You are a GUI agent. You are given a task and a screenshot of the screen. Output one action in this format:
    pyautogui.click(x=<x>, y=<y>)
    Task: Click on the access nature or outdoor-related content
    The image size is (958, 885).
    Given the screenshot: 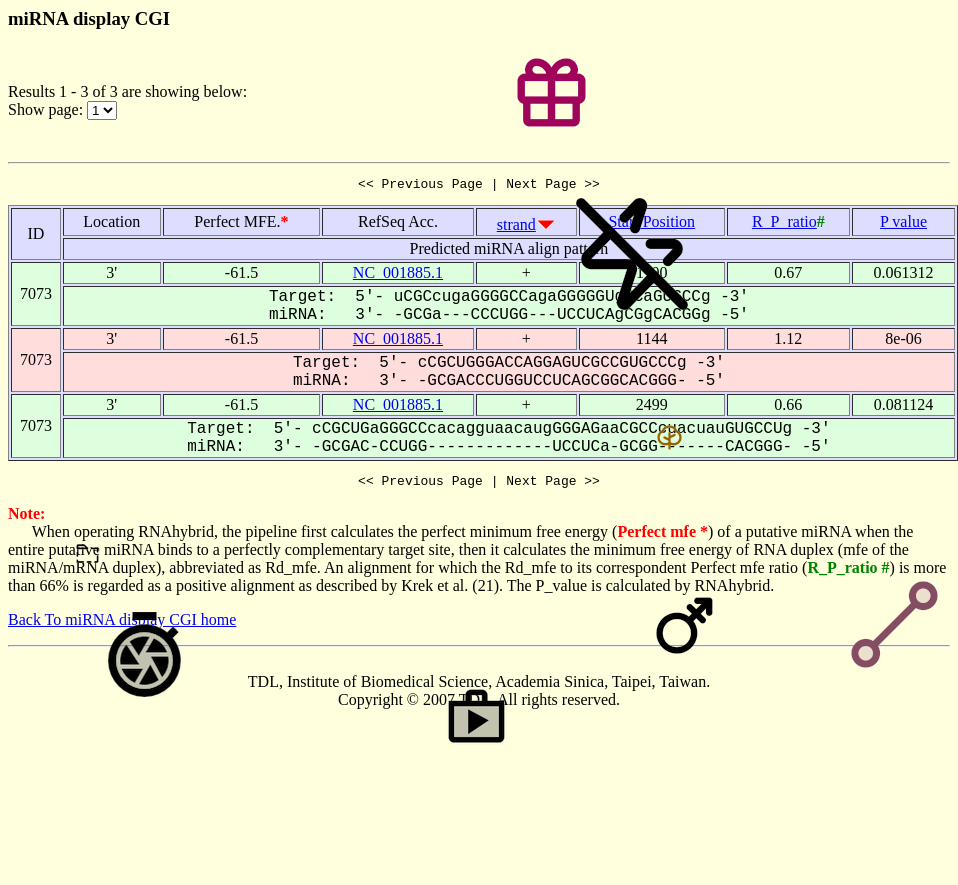 What is the action you would take?
    pyautogui.click(x=669, y=437)
    